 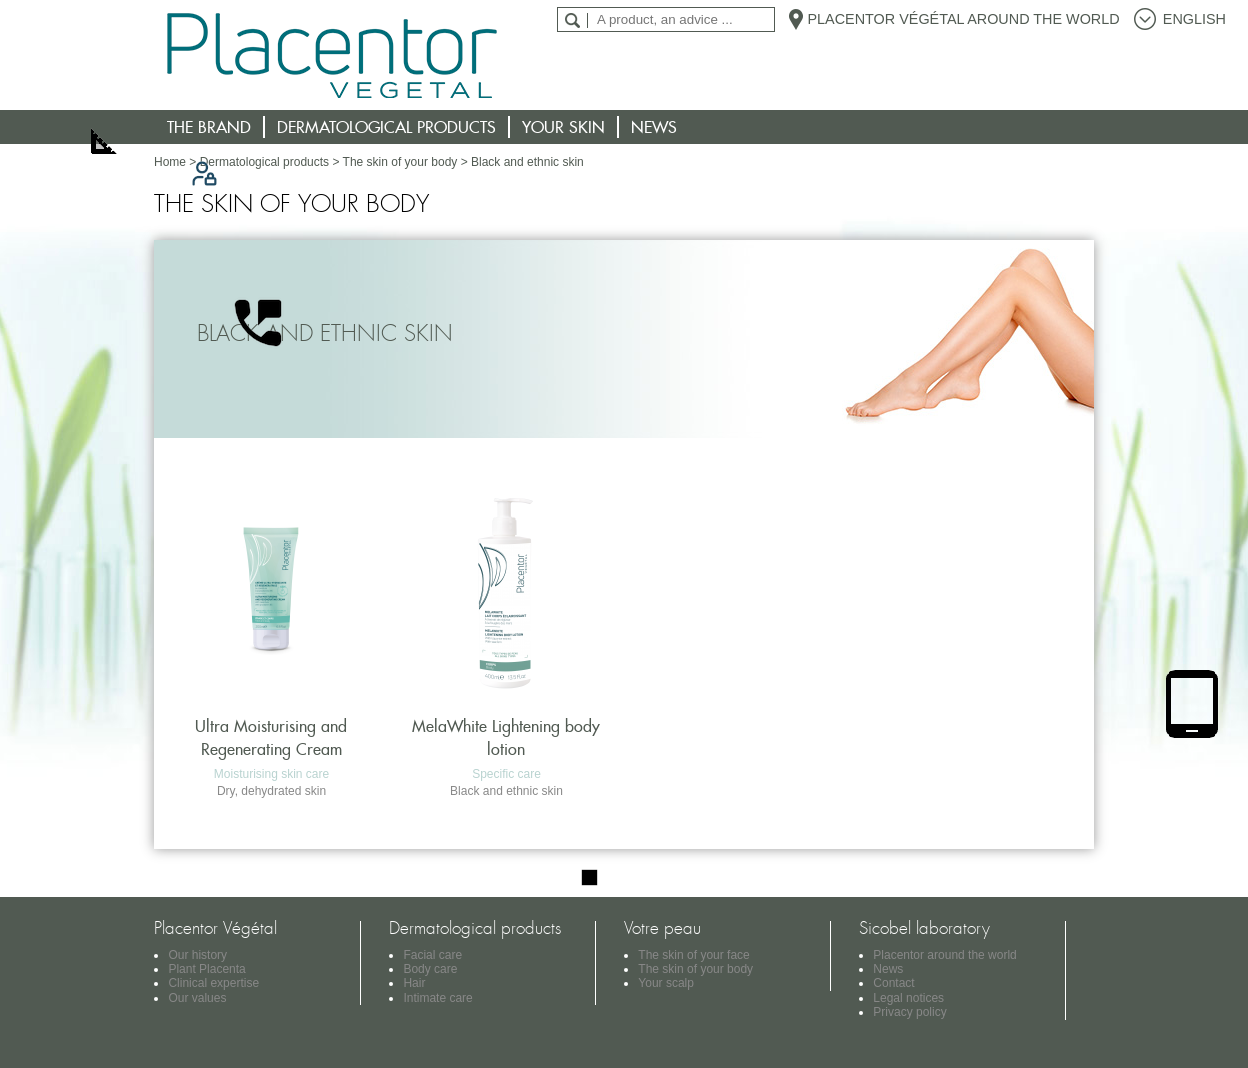 What do you see at coordinates (589, 877) in the screenshot?
I see `stop media playback` at bounding box center [589, 877].